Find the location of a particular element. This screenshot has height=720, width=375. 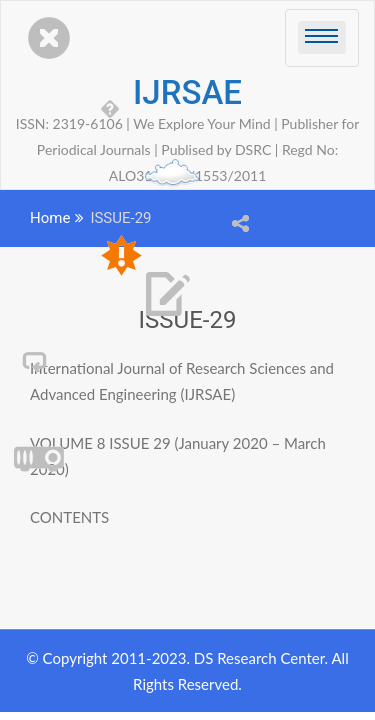

indicates a help or information dialog is located at coordinates (110, 109).